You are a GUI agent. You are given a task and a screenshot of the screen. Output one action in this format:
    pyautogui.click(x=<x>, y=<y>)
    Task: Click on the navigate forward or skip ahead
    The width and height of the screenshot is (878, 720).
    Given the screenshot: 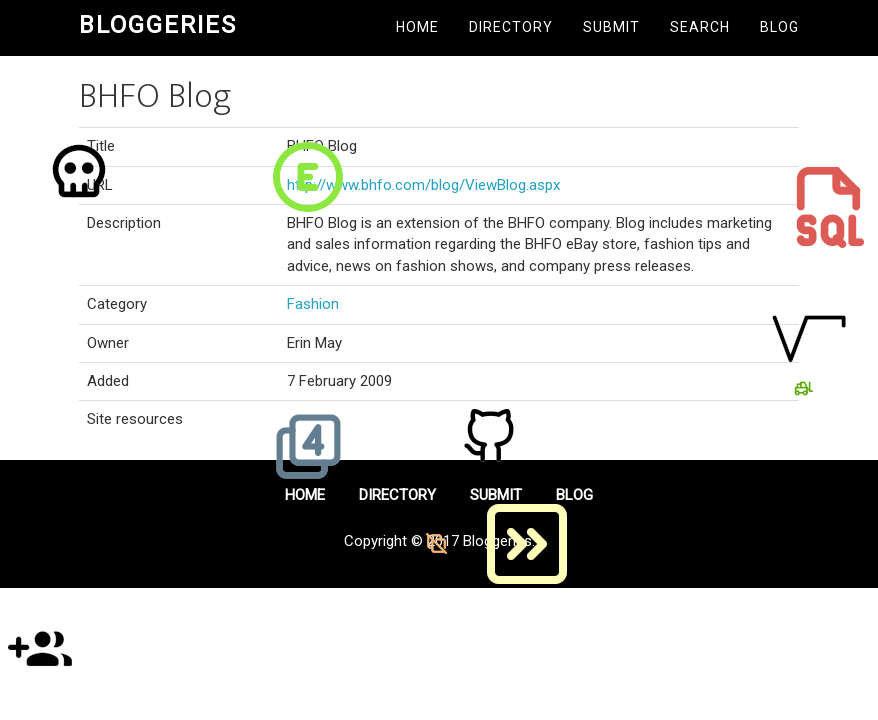 What is the action you would take?
    pyautogui.click(x=527, y=544)
    